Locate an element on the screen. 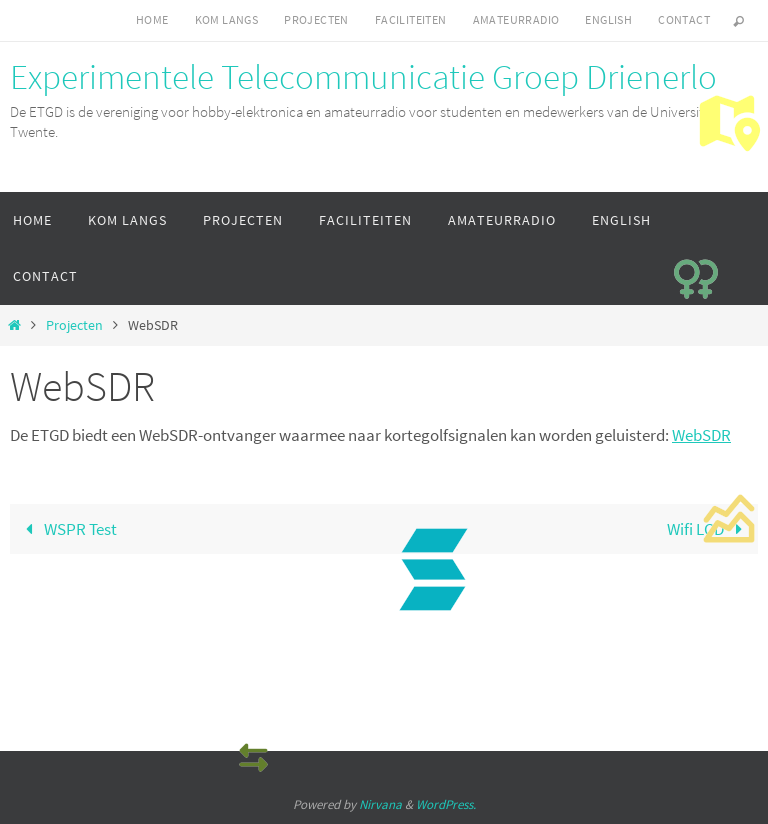 Image resolution: width=768 pixels, height=824 pixels. view map with pinned location is located at coordinates (727, 121).